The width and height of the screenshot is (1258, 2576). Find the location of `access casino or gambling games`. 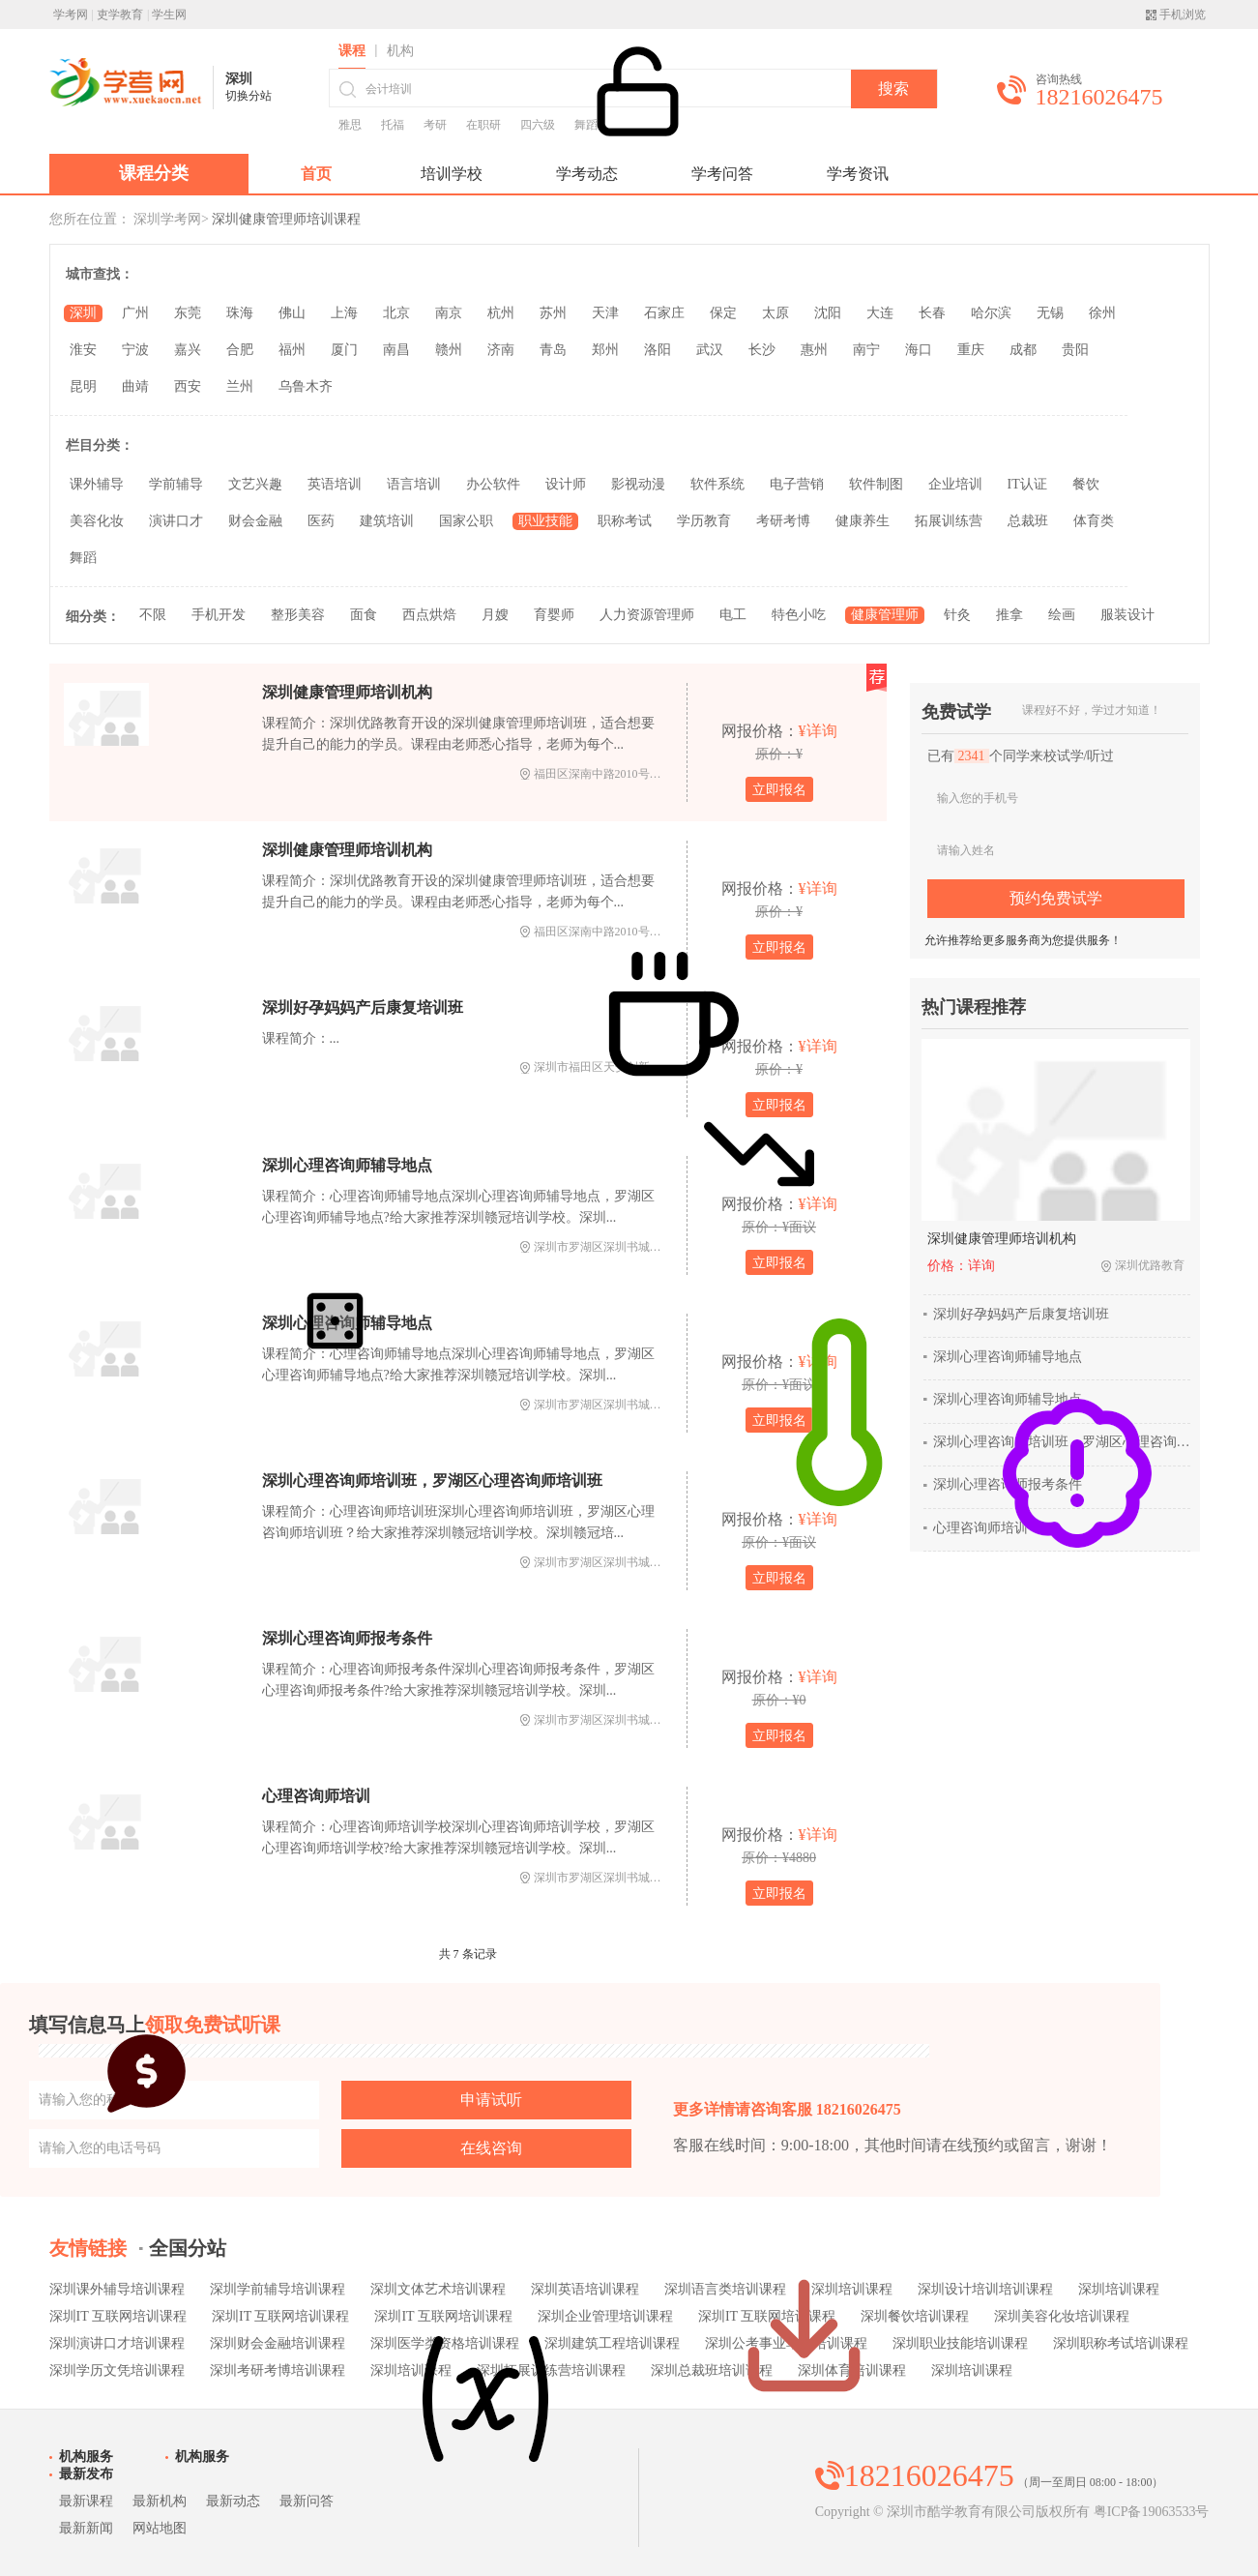

access casino or gambling games is located at coordinates (335, 1320).